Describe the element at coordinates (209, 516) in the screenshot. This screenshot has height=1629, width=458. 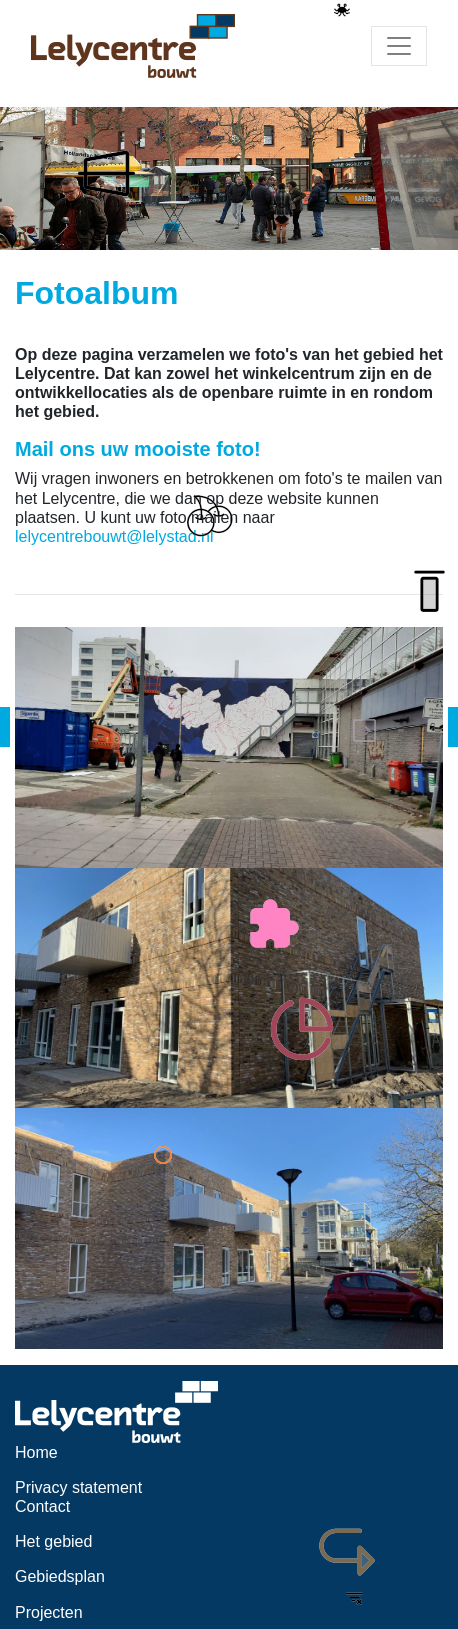
I see `indicates fruit or produce category` at that location.